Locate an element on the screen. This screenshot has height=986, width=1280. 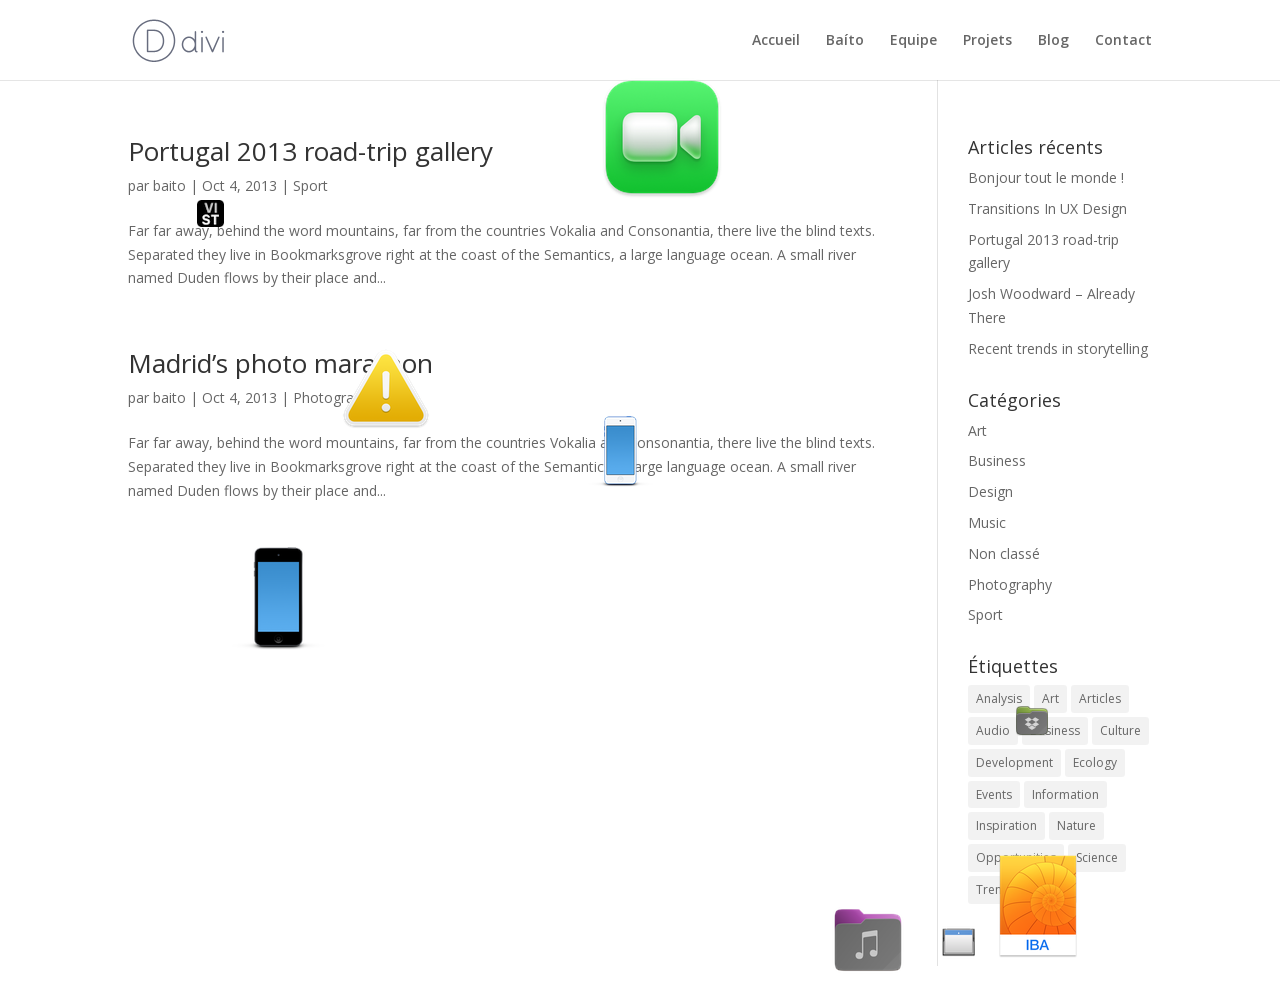
iPod Touch device connected to your computer is located at coordinates (278, 598).